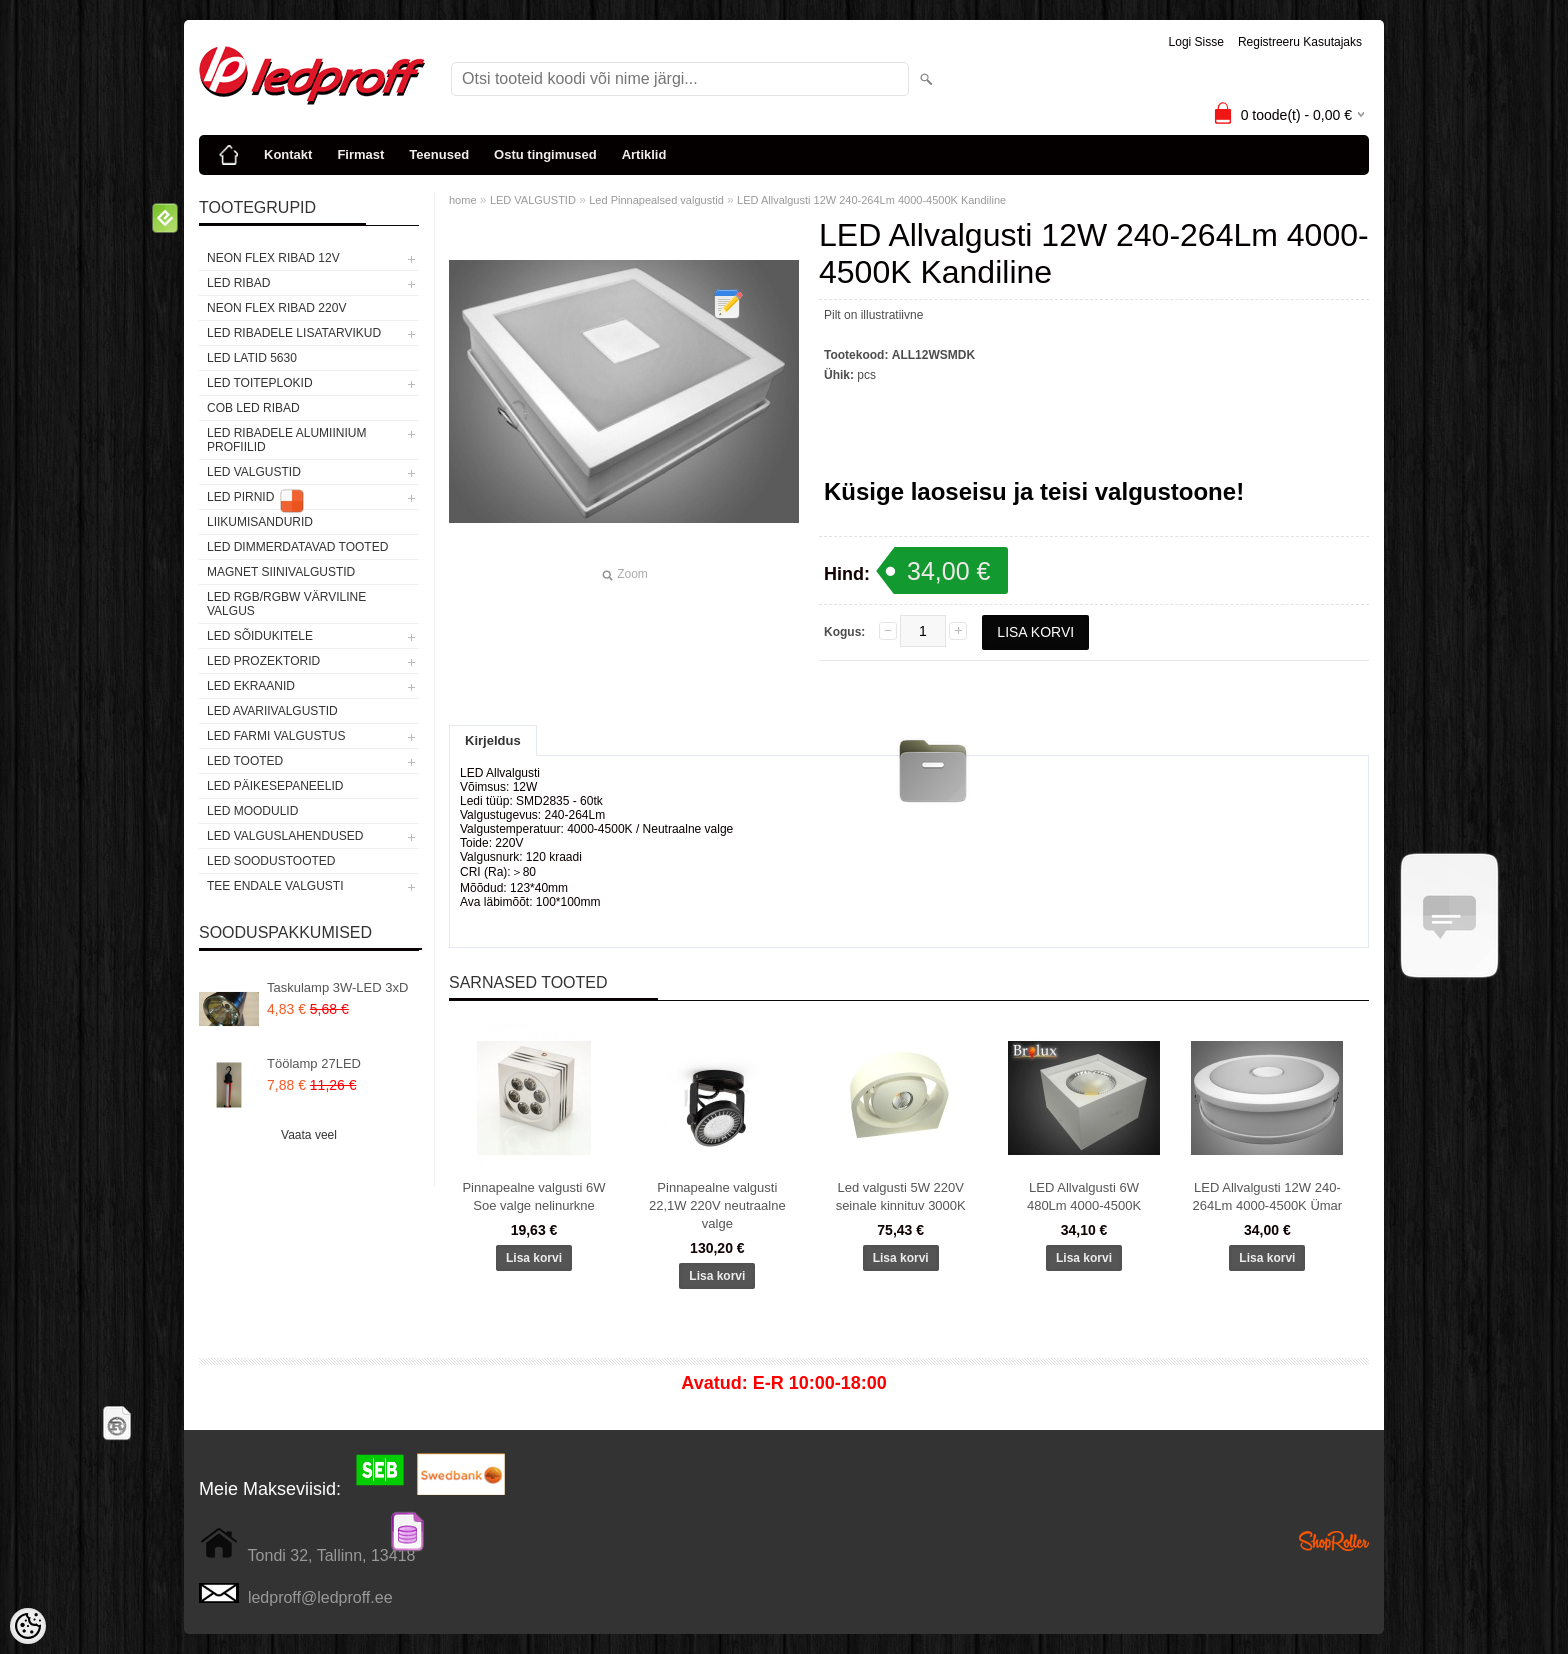  Describe the element at coordinates (165, 218) in the screenshot. I see `an epub ebook file` at that location.